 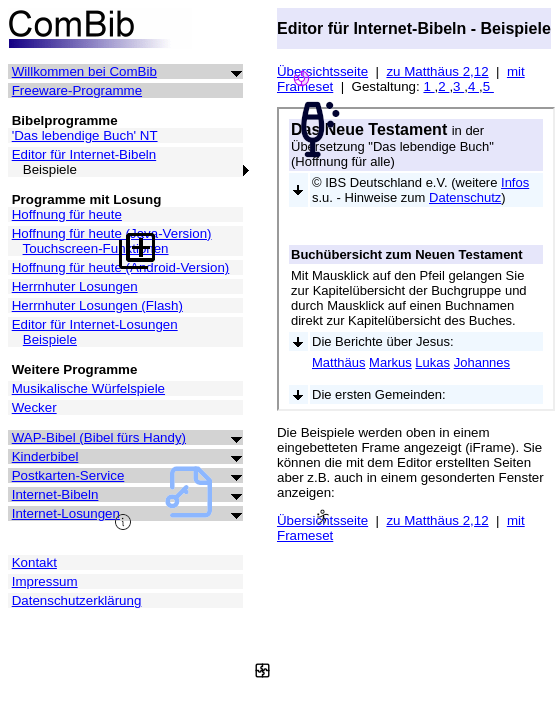 I want to click on access encrypted or password-protected file, so click(x=191, y=492).